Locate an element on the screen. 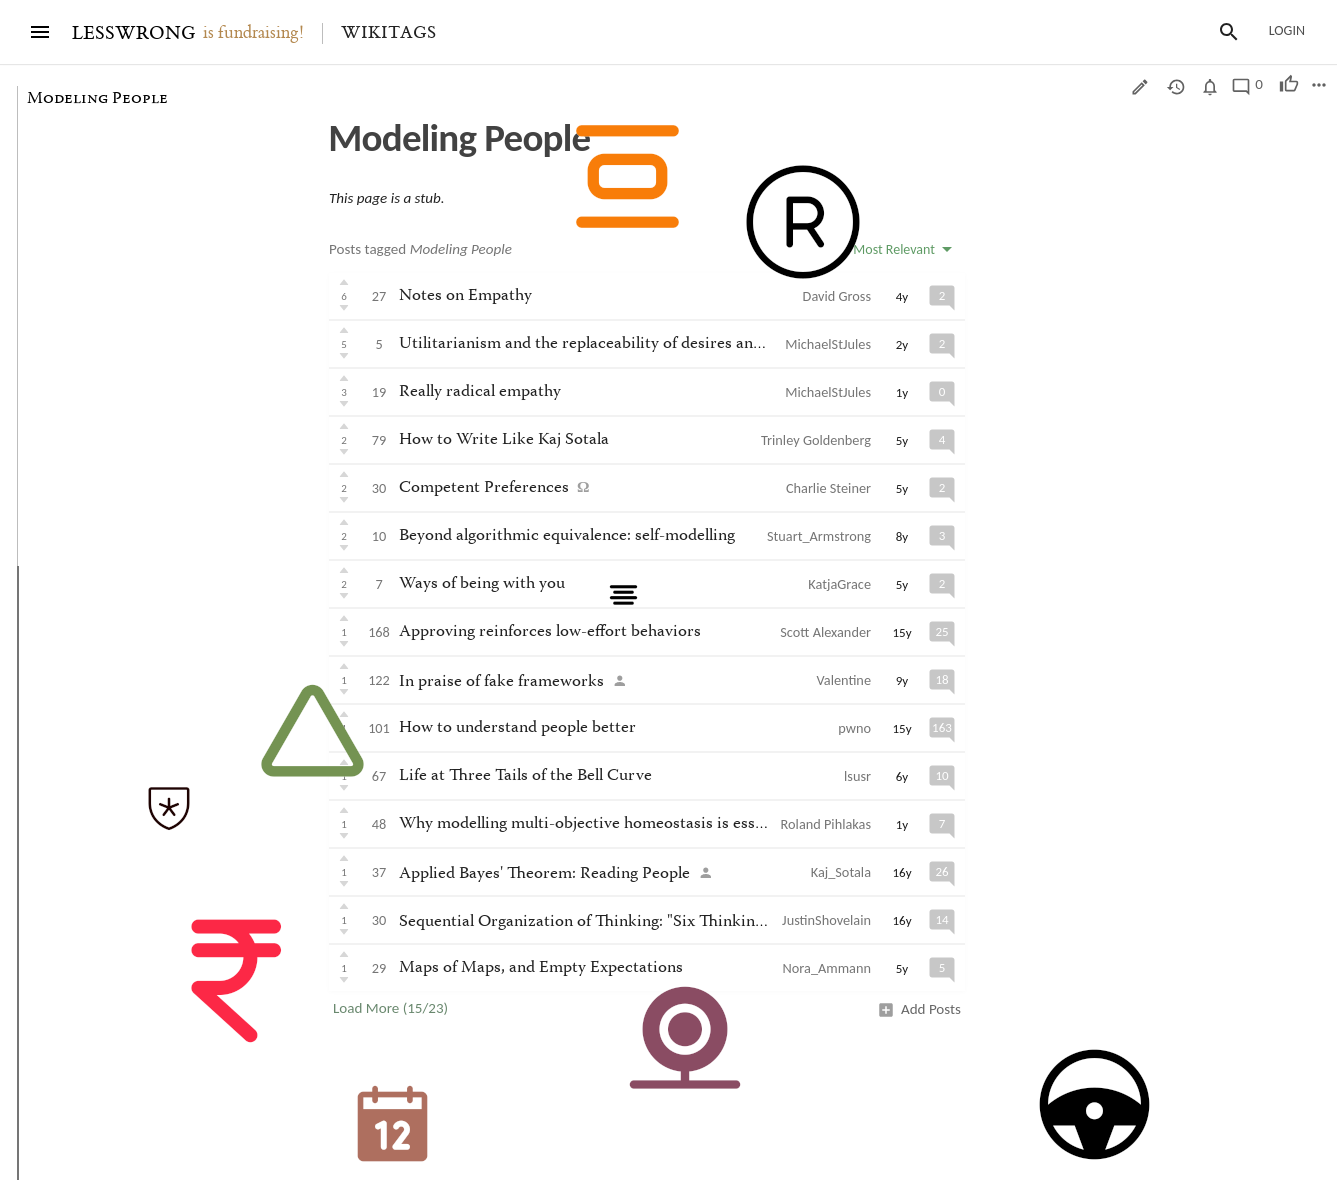  open calendar or date picker is located at coordinates (392, 1126).